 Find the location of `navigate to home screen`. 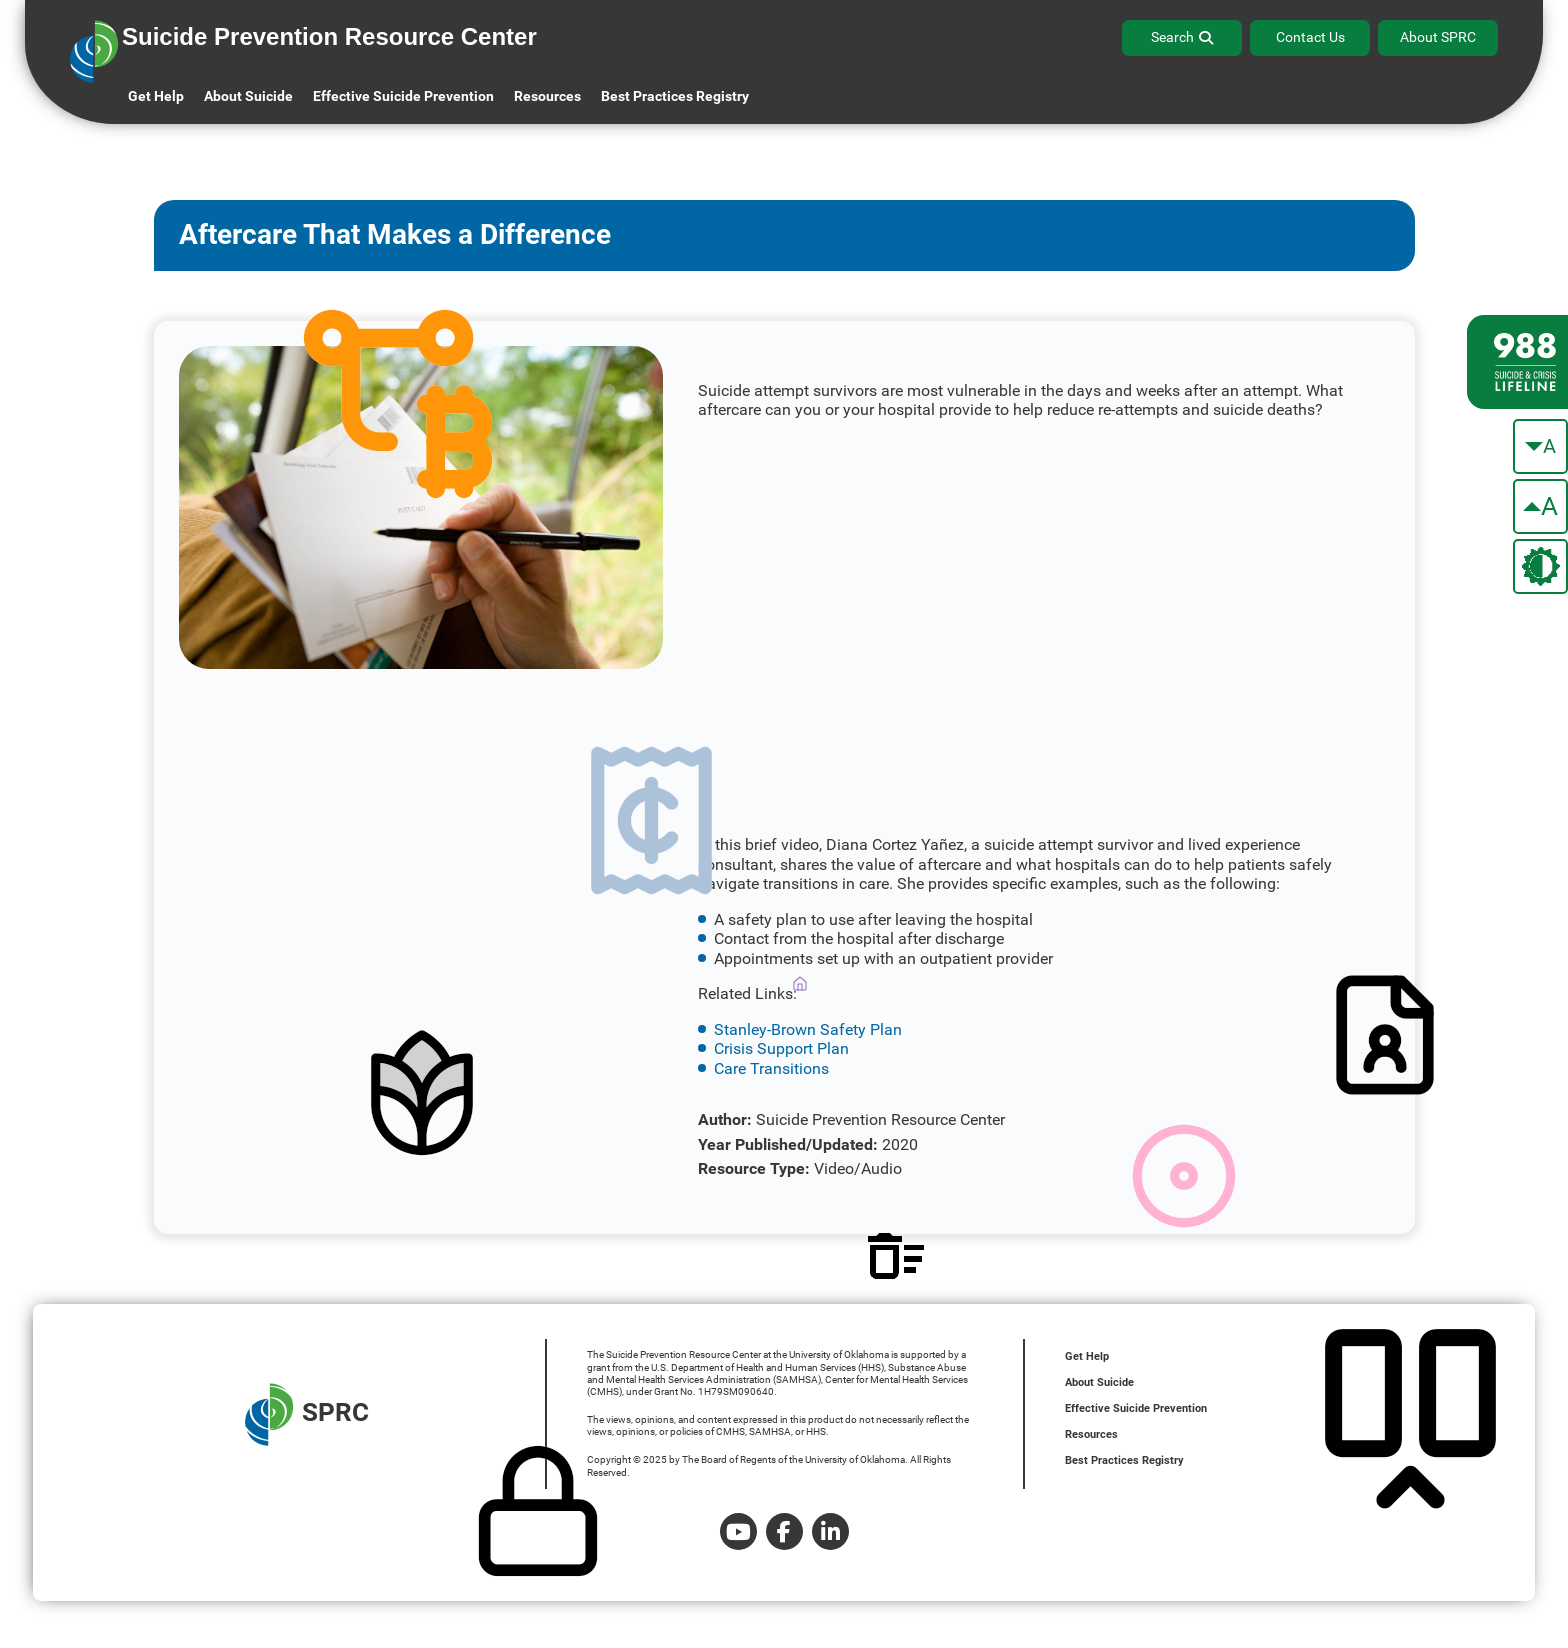

navigate to home screen is located at coordinates (800, 984).